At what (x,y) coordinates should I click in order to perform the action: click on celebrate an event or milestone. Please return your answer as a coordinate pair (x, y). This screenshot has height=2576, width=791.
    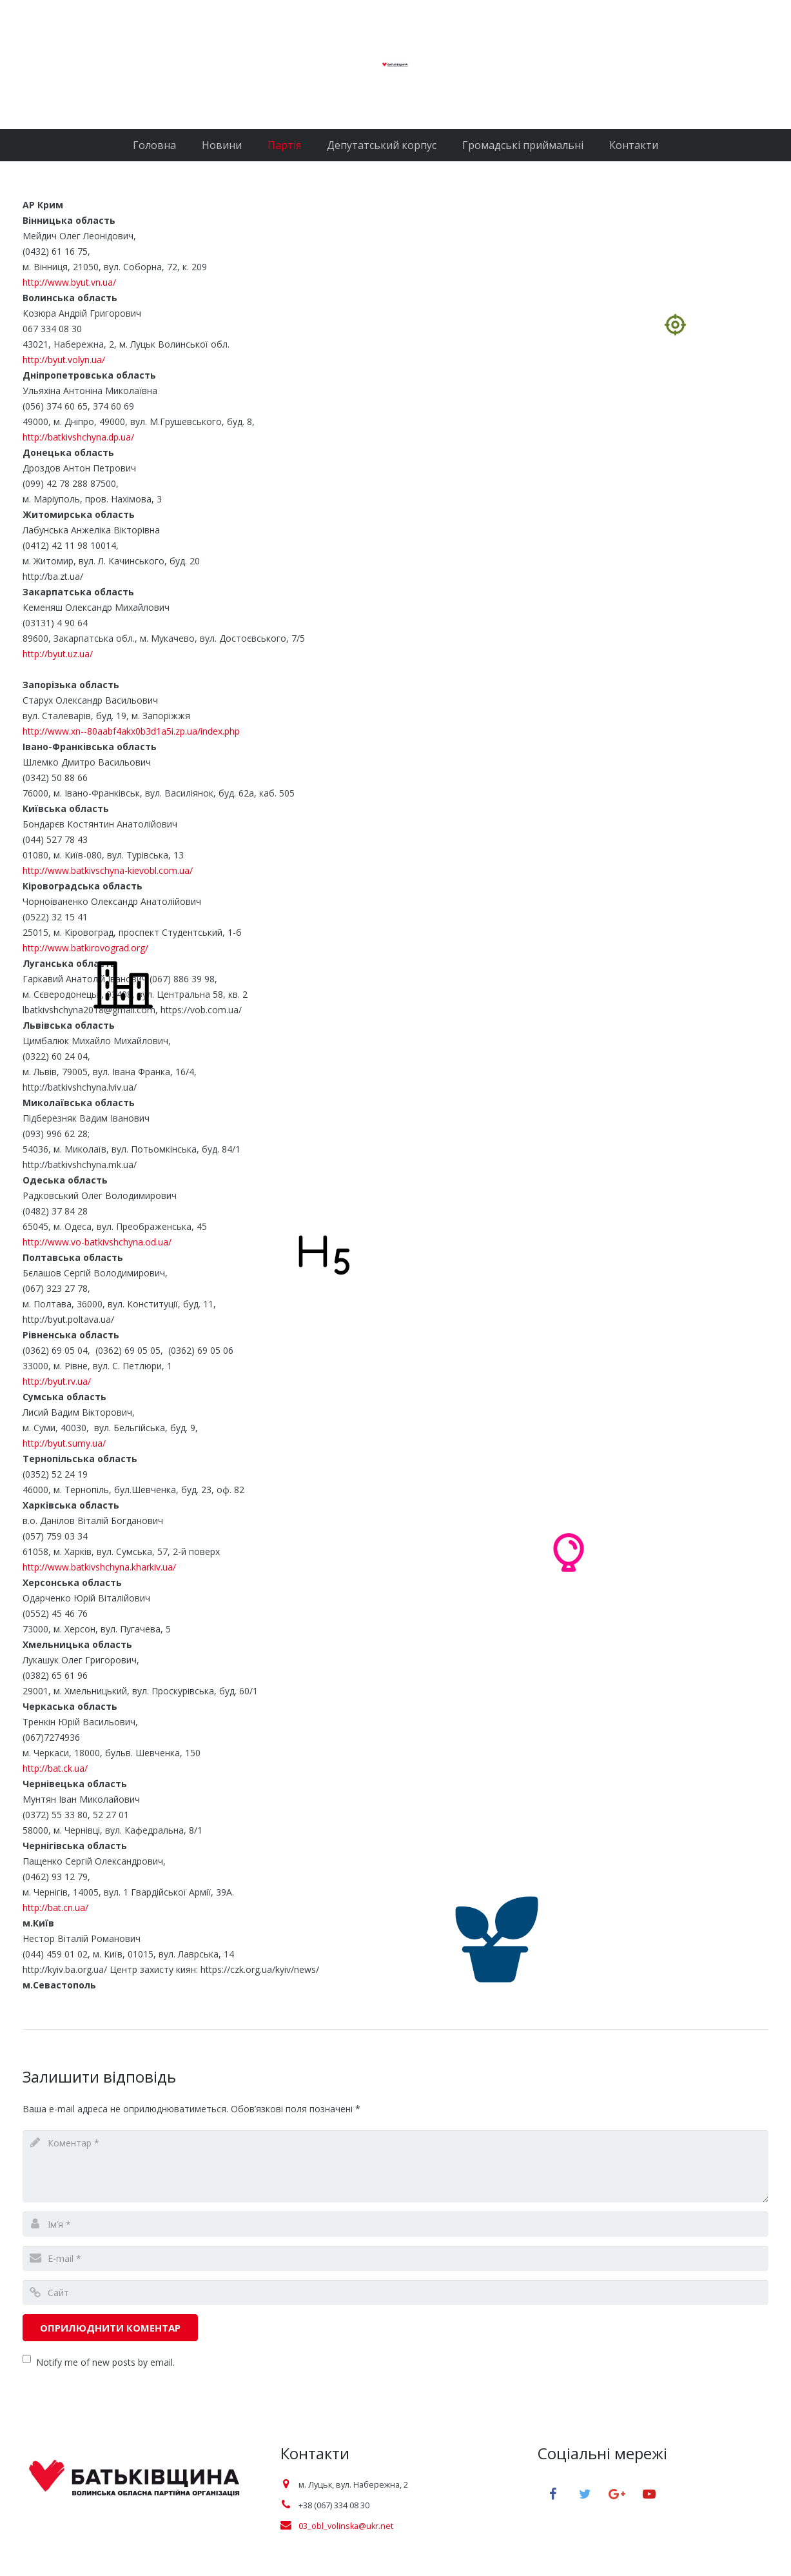
    Looking at the image, I should click on (569, 1552).